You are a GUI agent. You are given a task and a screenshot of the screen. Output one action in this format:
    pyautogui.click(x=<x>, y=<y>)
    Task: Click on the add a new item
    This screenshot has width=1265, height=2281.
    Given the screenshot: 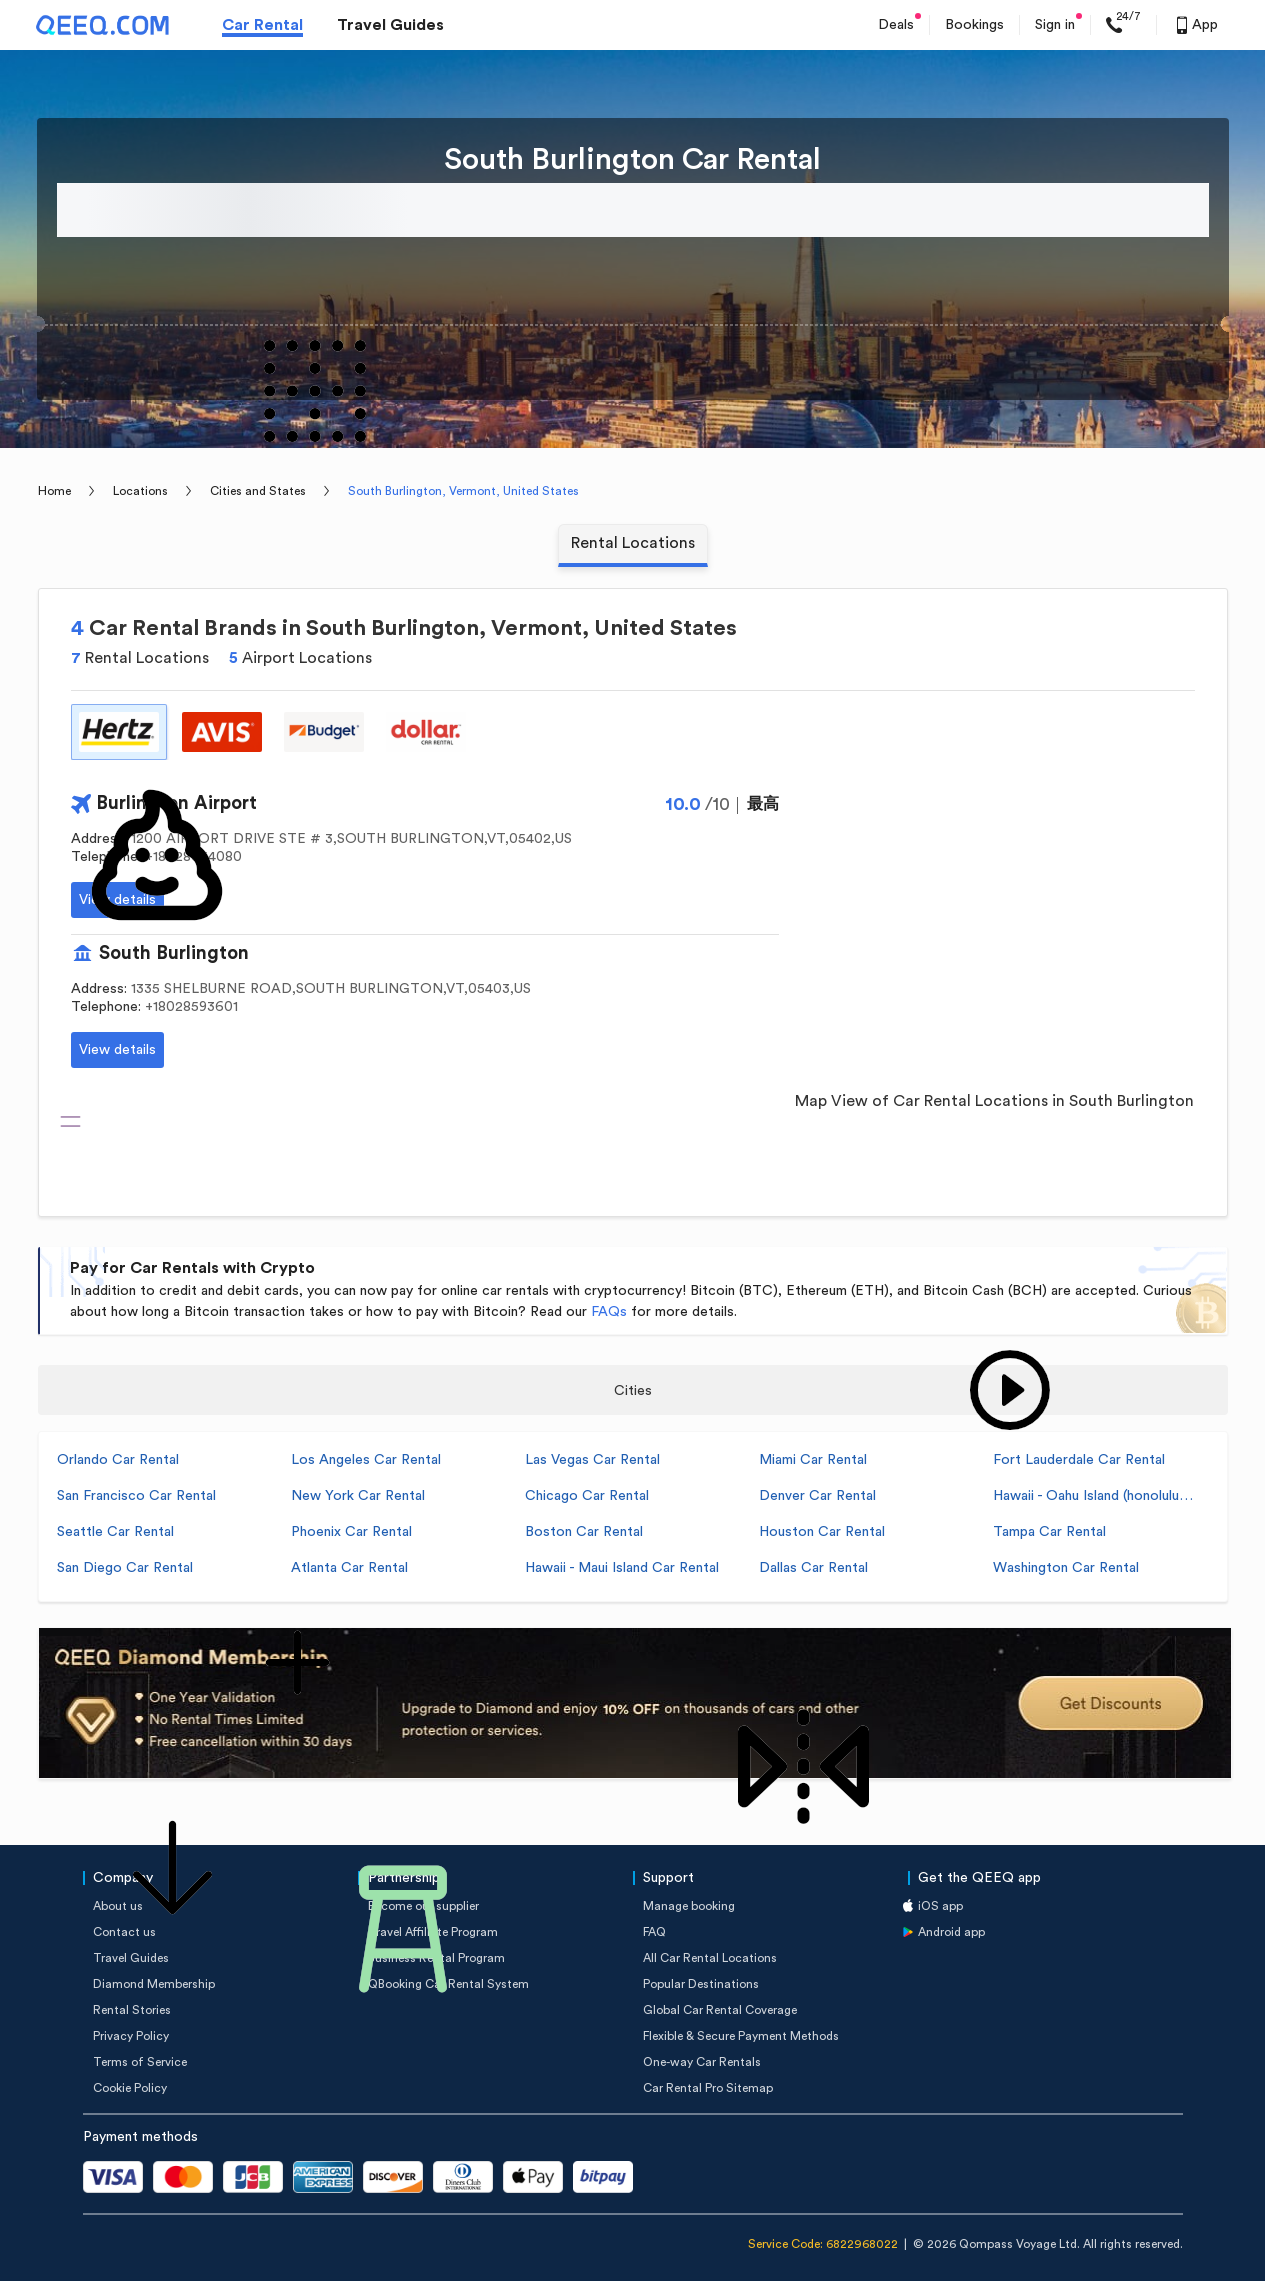 What is the action you would take?
    pyautogui.click(x=297, y=1662)
    